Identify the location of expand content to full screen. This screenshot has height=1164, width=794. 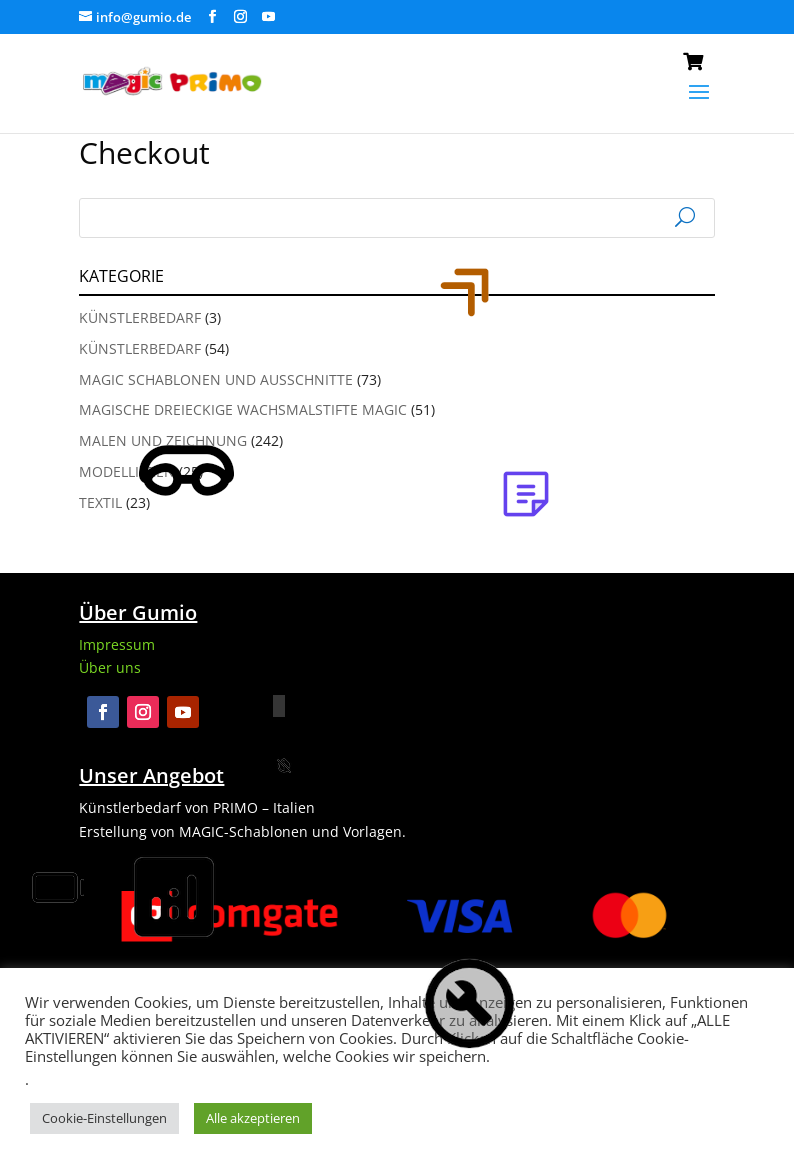
(468, 289).